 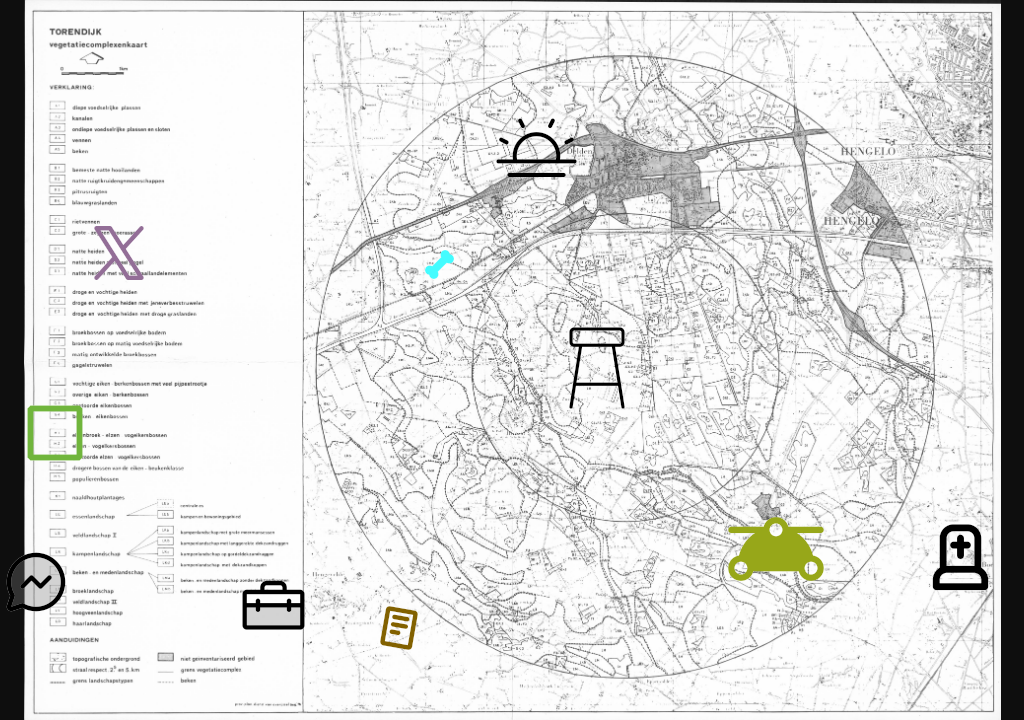 I want to click on share to X (formerly Twitter), so click(x=119, y=253).